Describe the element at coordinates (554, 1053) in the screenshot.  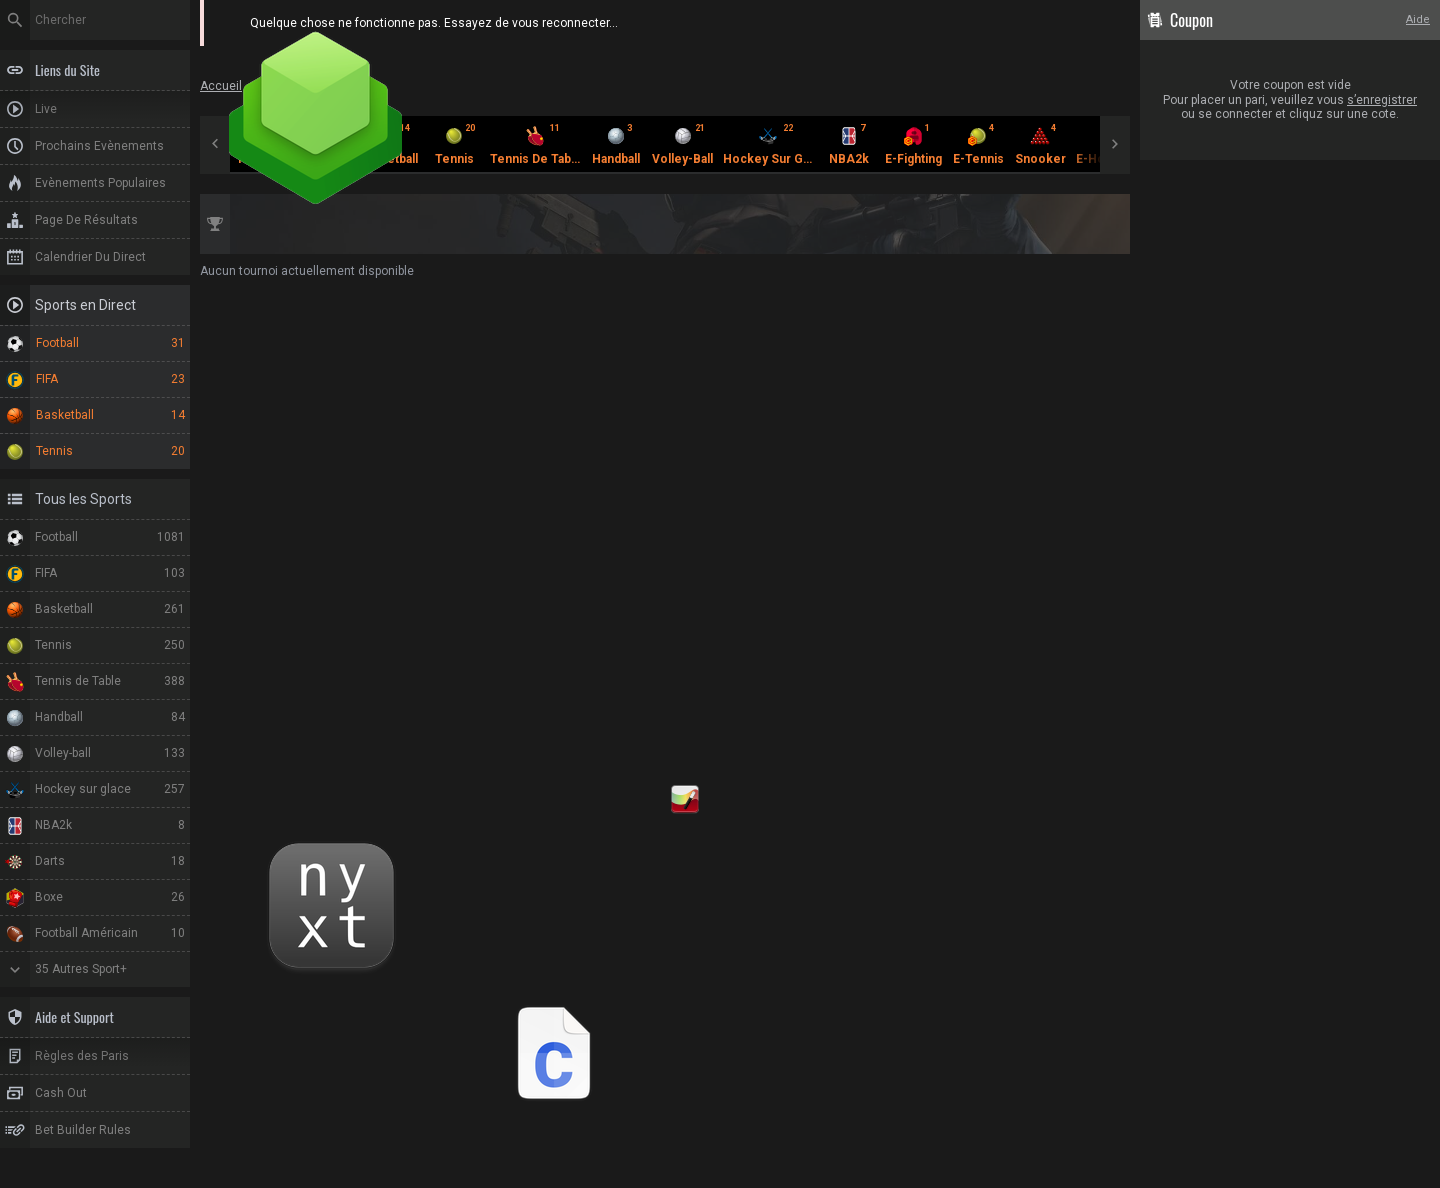
I see `a C programming language source file` at that location.